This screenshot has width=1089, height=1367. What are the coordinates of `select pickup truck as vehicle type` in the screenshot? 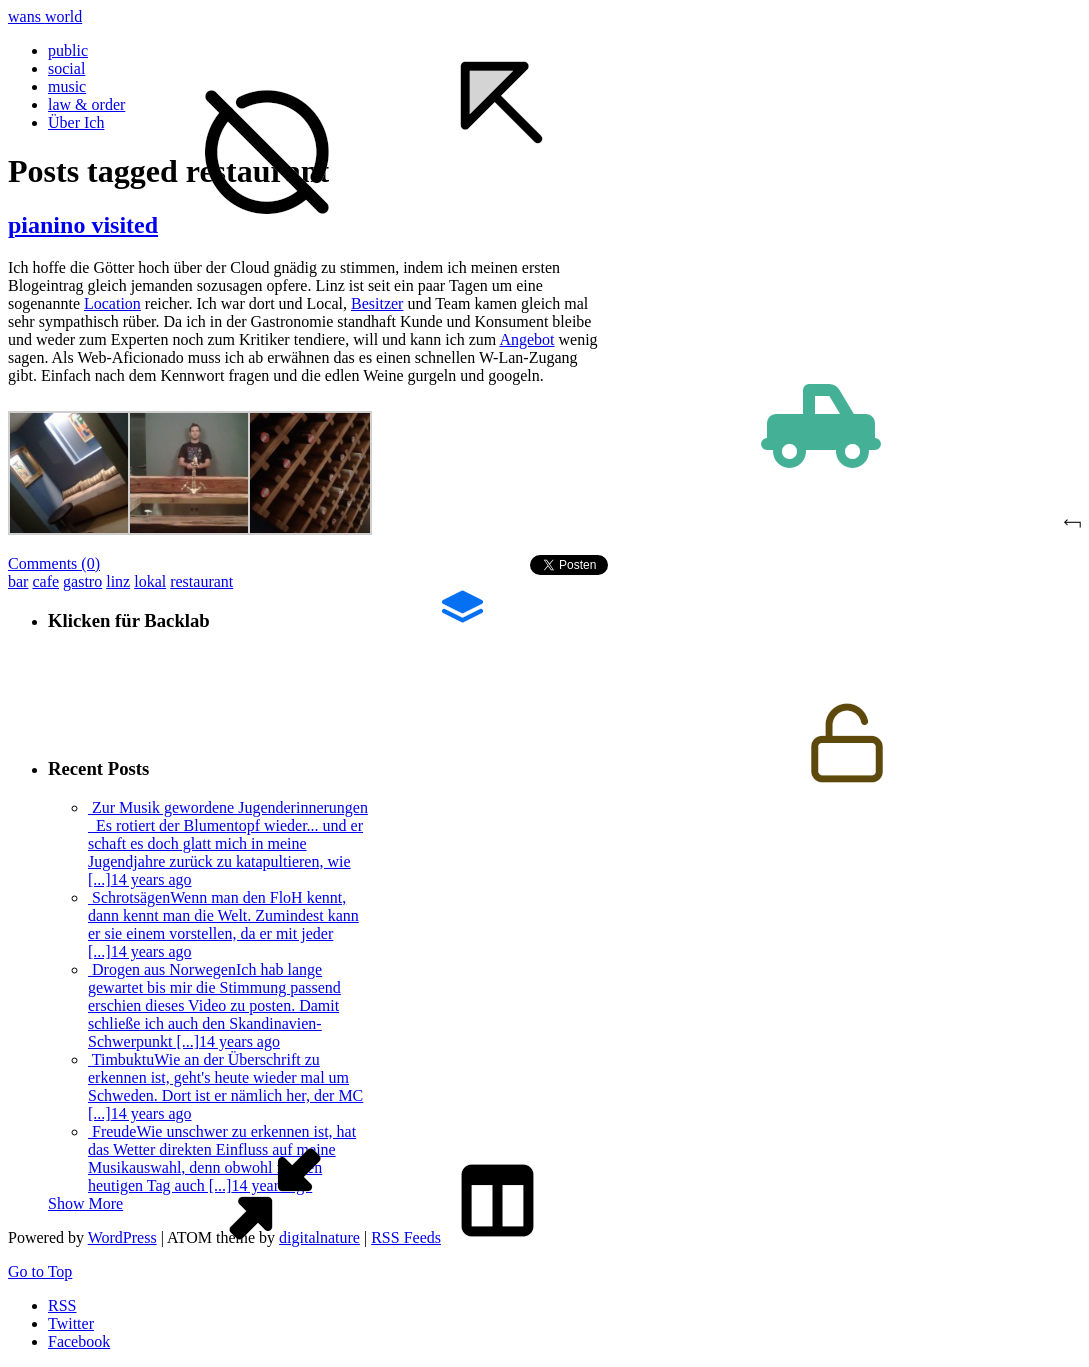 It's located at (821, 426).